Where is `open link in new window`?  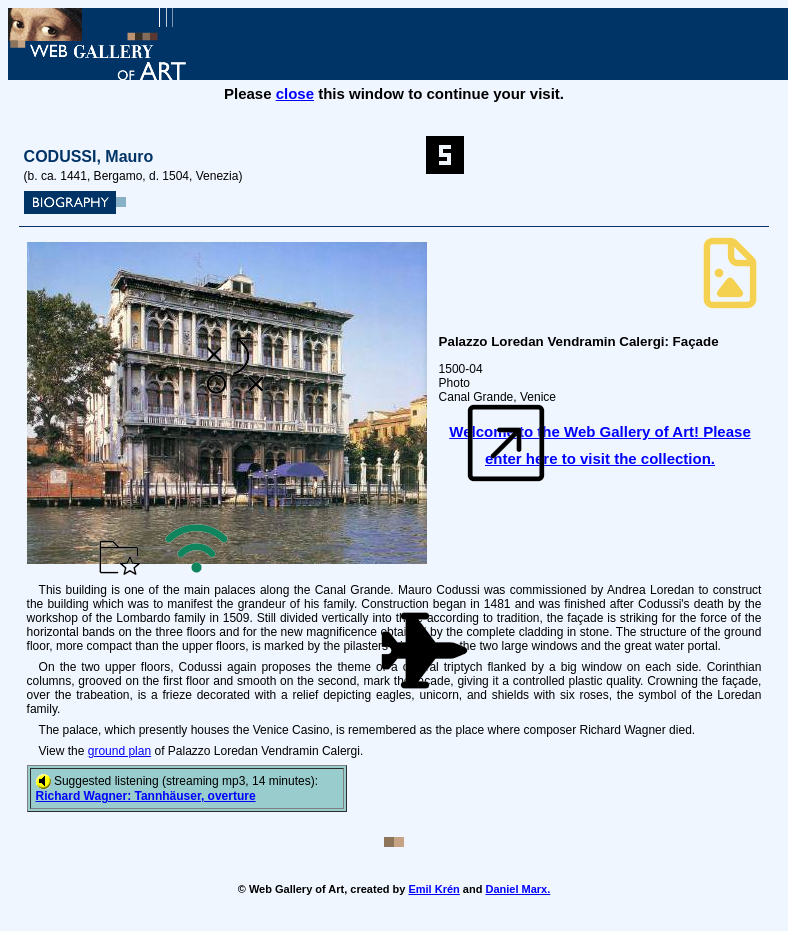 open link in new window is located at coordinates (506, 443).